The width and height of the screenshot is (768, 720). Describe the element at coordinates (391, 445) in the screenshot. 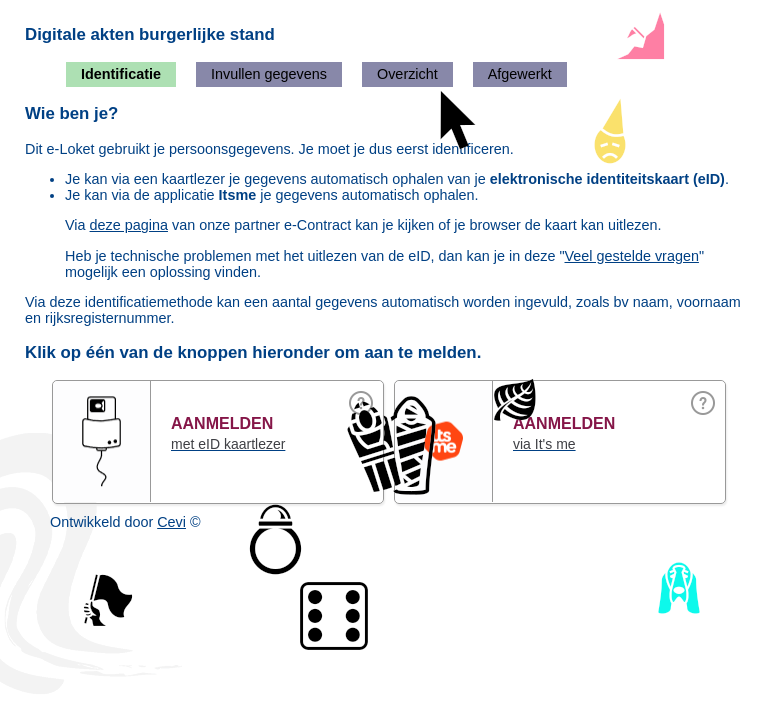

I see `view ancient Egyptian artifacts or exhibits` at that location.